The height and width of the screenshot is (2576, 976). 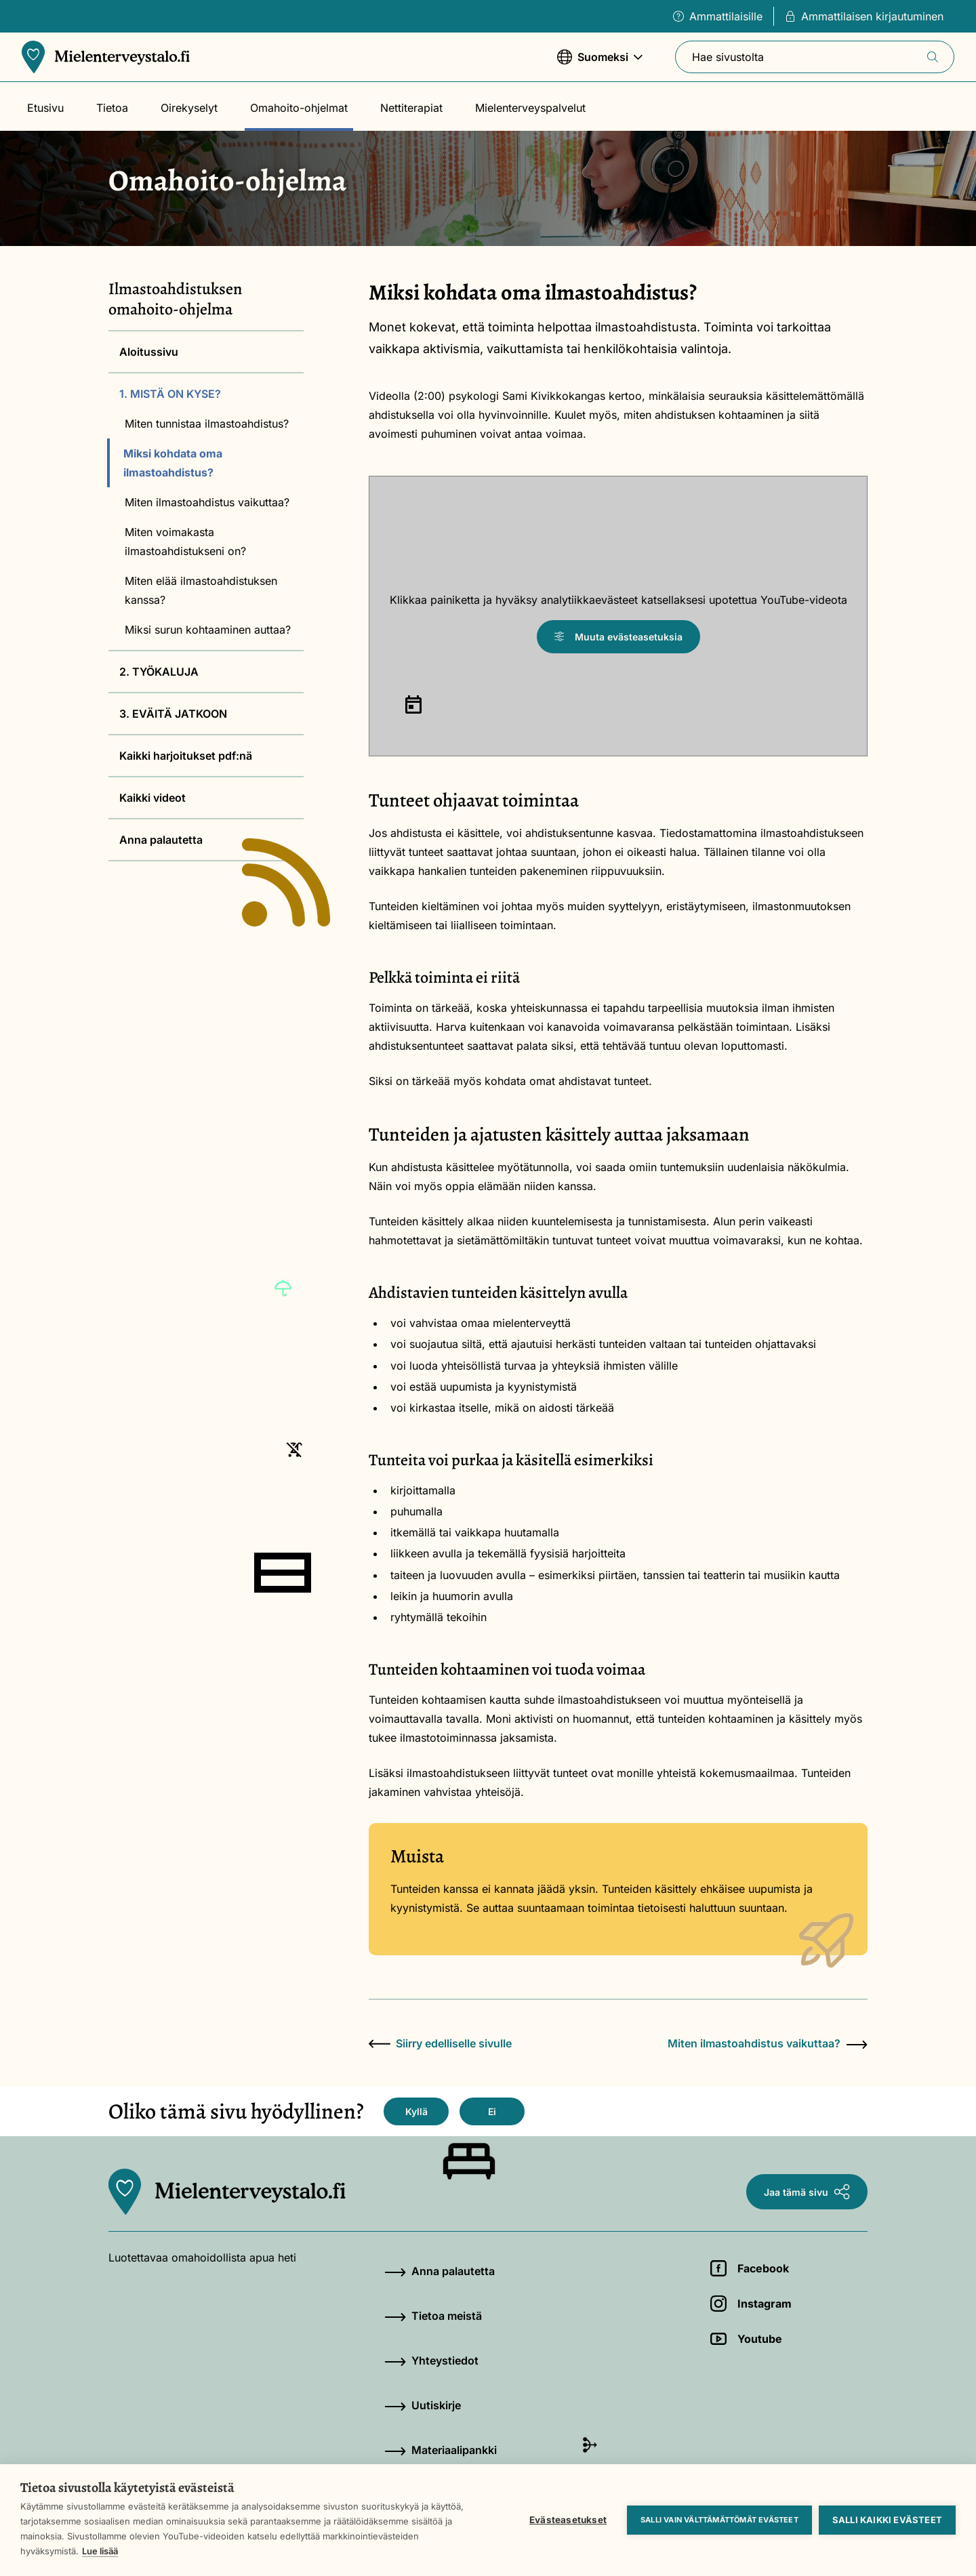 What do you see at coordinates (294, 1449) in the screenshot?
I see `strollers not permitted in this area` at bounding box center [294, 1449].